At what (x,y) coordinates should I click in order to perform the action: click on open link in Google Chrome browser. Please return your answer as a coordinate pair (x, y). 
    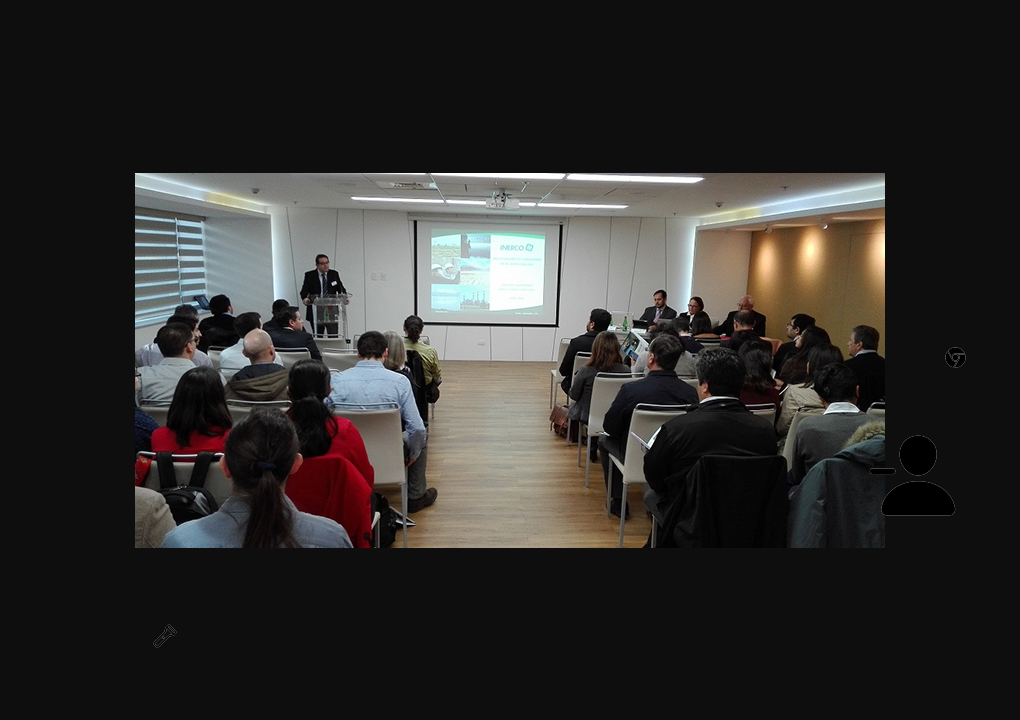
    Looking at the image, I should click on (955, 357).